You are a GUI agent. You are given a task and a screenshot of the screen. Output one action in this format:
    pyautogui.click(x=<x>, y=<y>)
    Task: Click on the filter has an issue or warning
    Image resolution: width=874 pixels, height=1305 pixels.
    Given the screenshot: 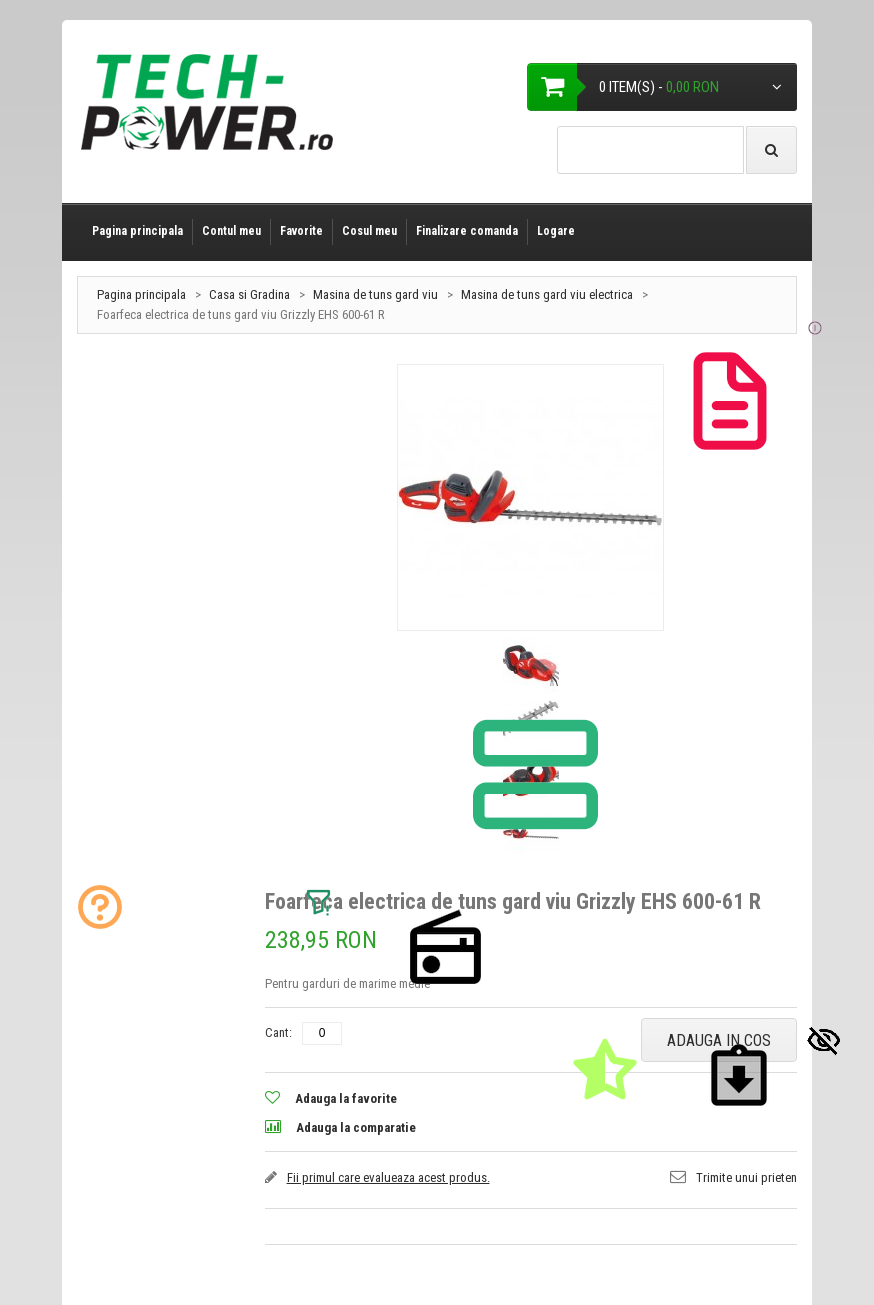 What is the action you would take?
    pyautogui.click(x=318, y=901)
    